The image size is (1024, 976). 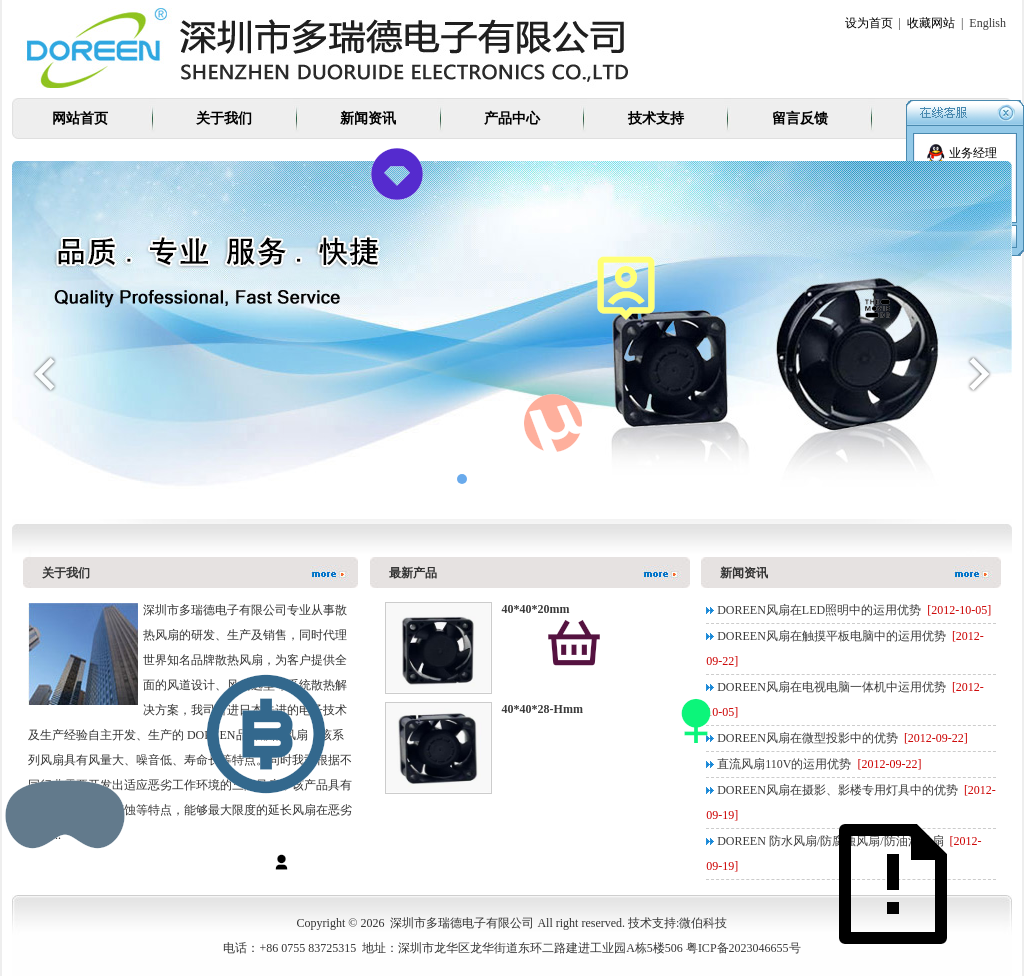 I want to click on copper cryptocurrency logo, so click(x=397, y=174).